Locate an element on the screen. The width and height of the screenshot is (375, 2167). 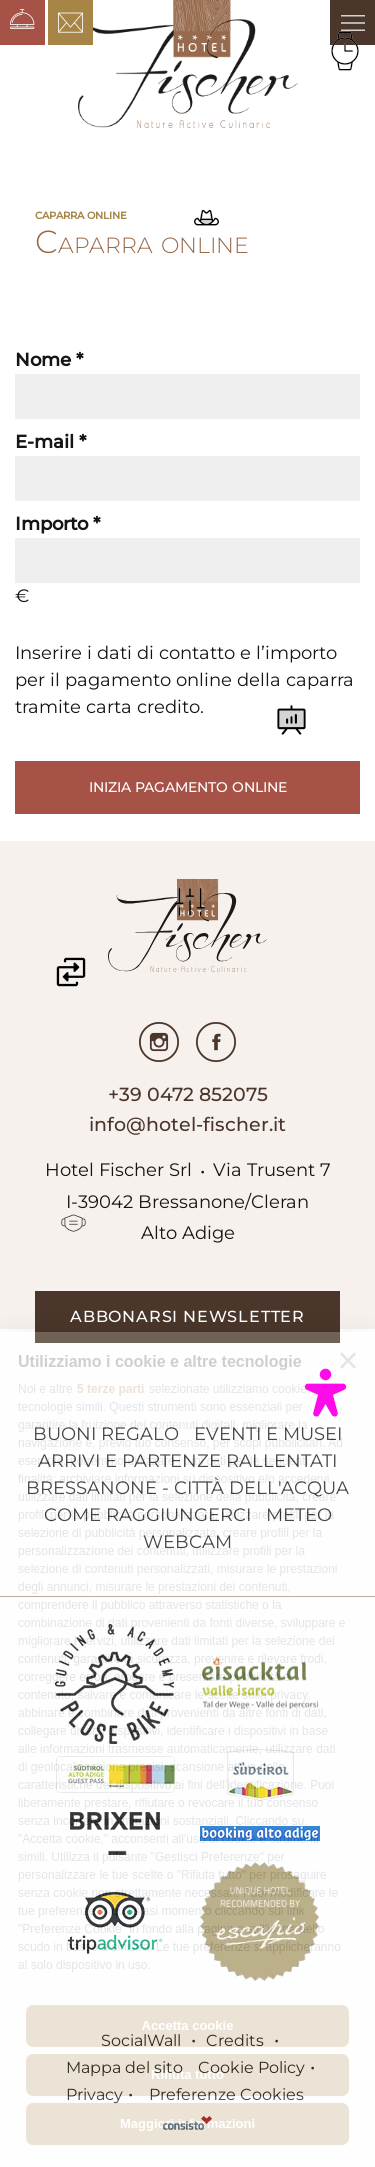
indicates mask required or health safety guidelines is located at coordinates (73, 1223).